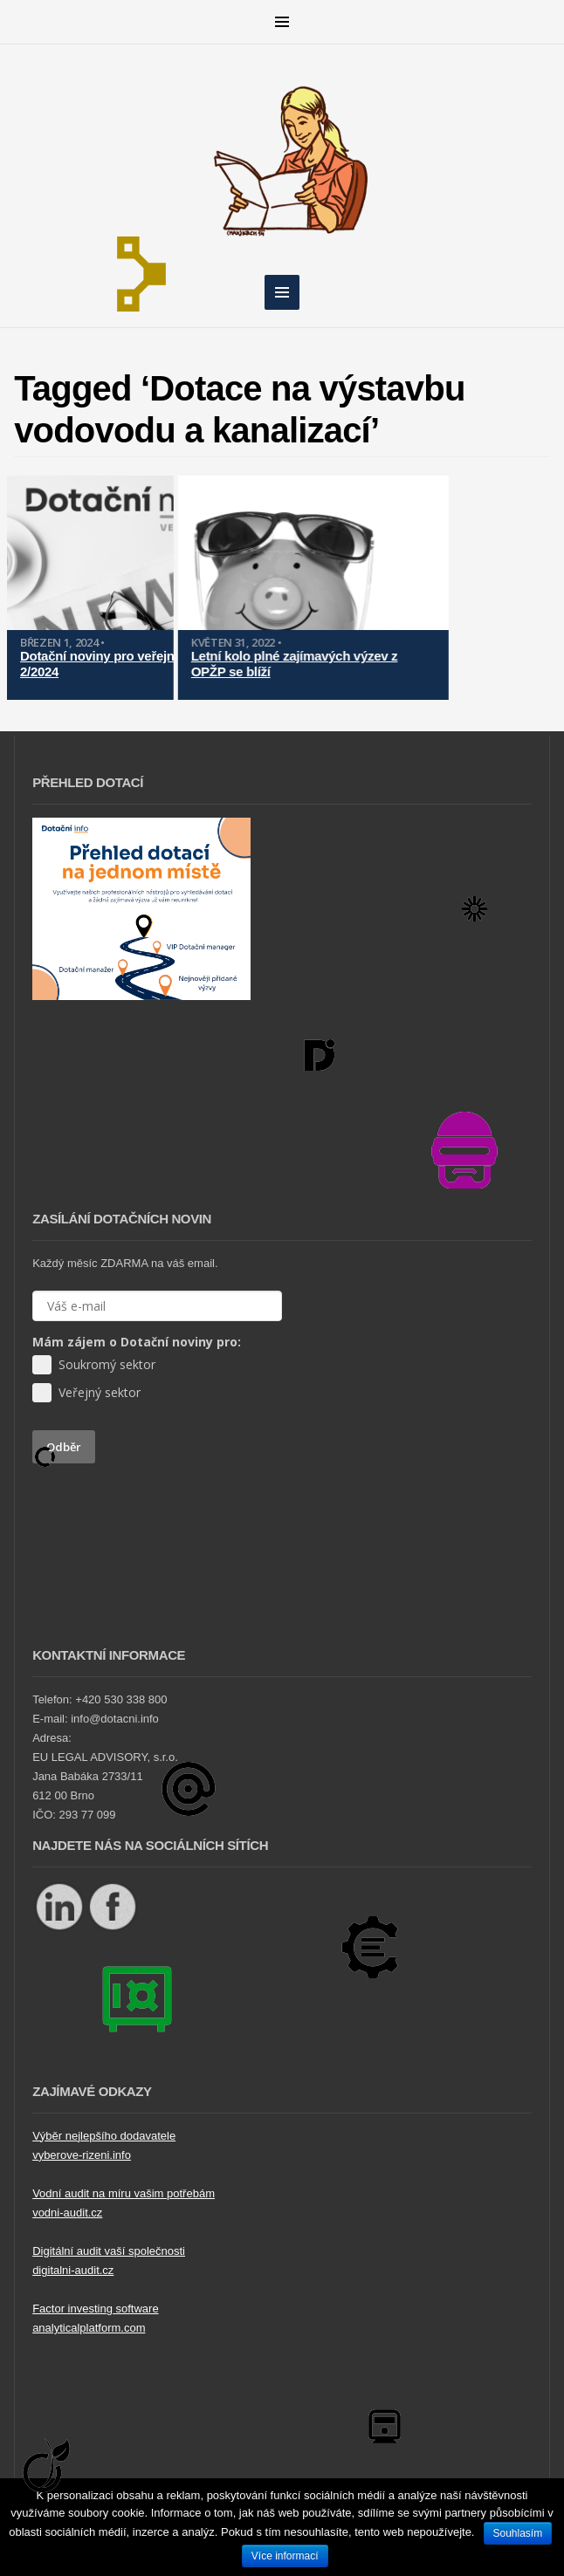  I want to click on mailgun email service logo, so click(189, 1789).